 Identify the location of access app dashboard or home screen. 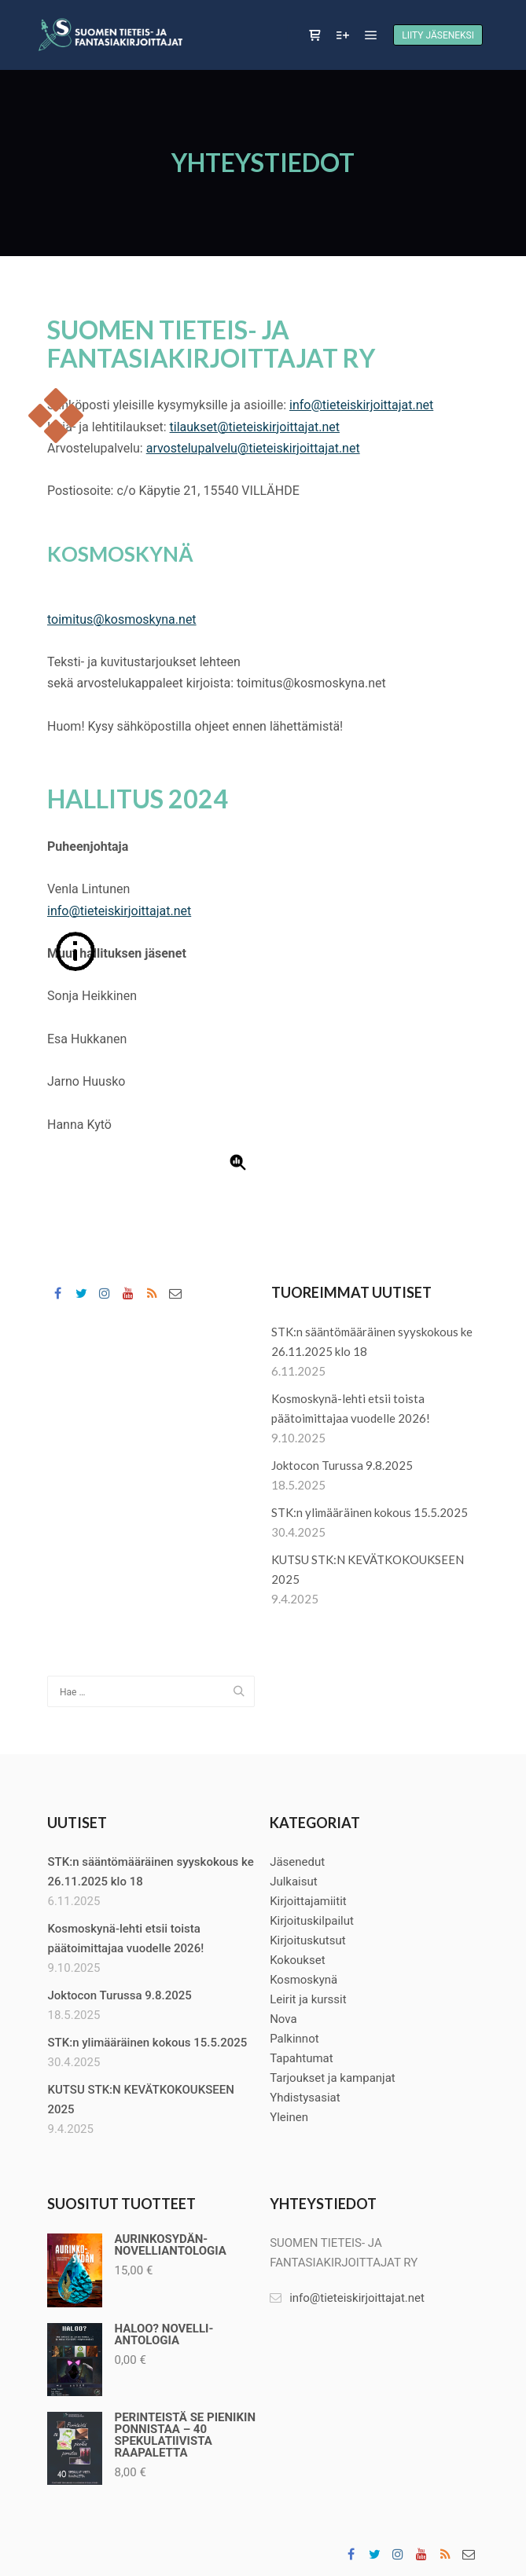
(56, 416).